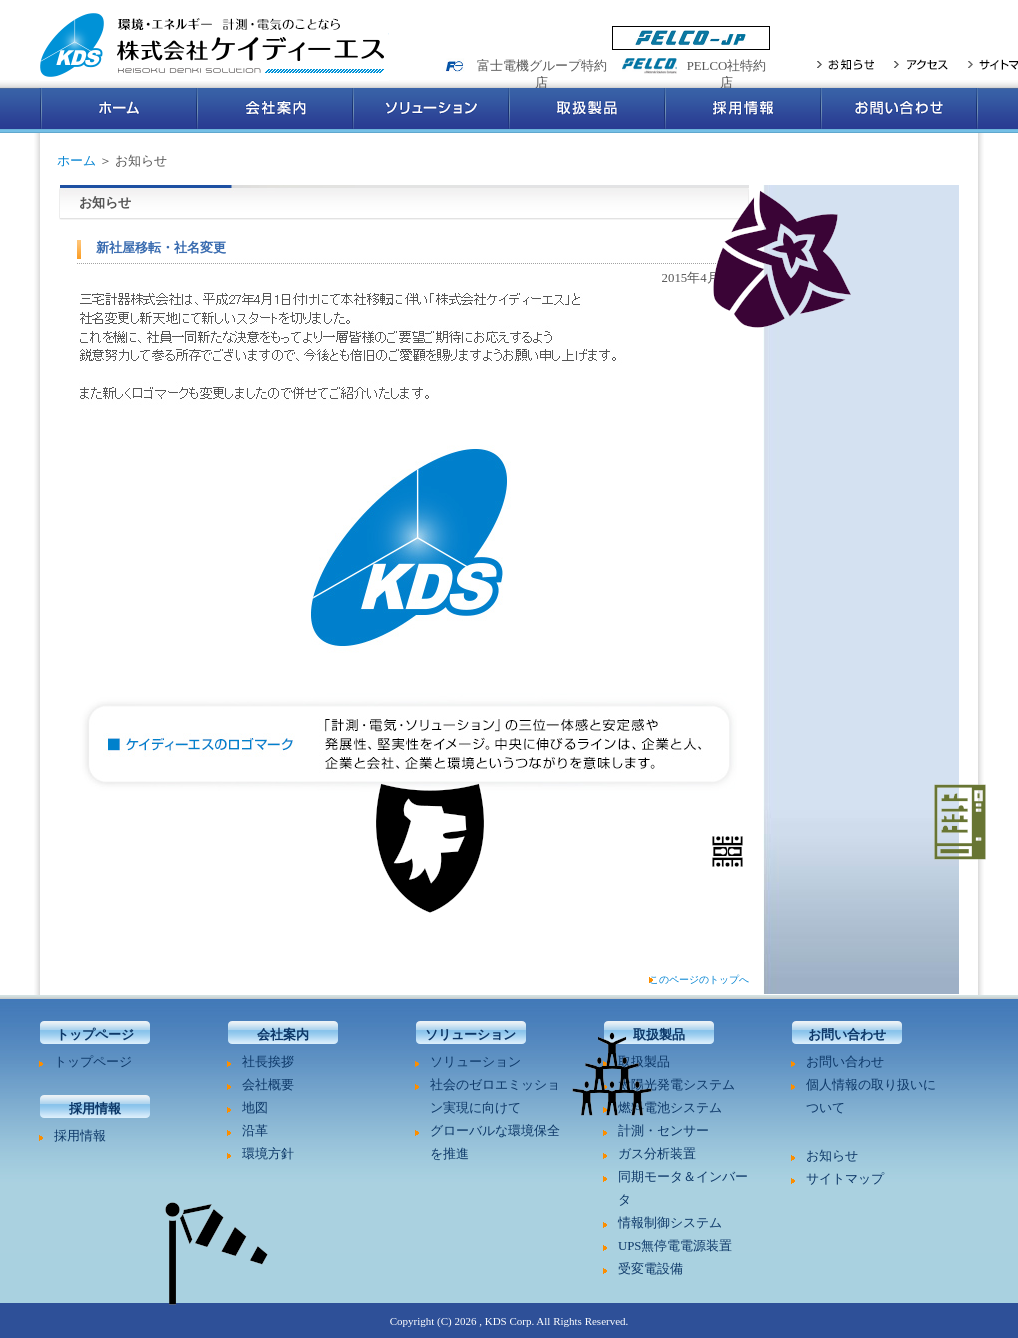  I want to click on select griffin house or faction emblem, so click(430, 846).